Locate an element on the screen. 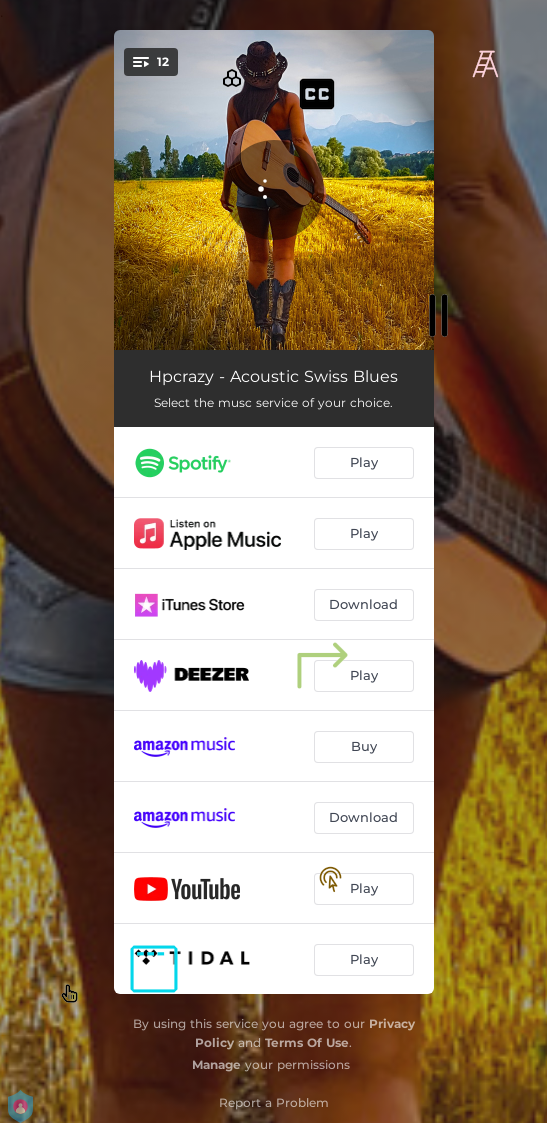  tap or click to select is located at coordinates (69, 993).